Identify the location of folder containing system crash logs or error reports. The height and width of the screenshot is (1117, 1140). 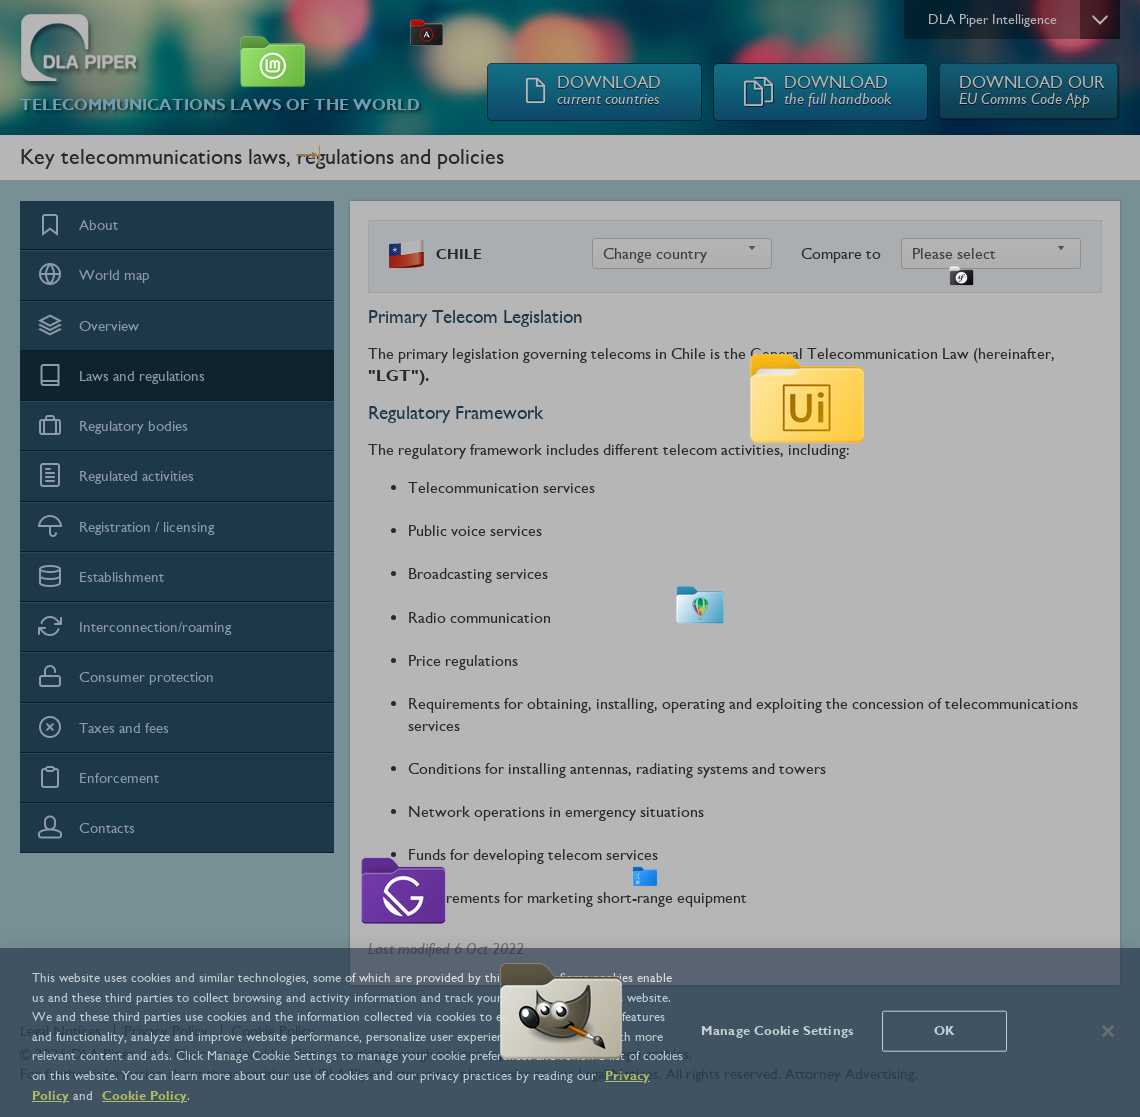
(645, 877).